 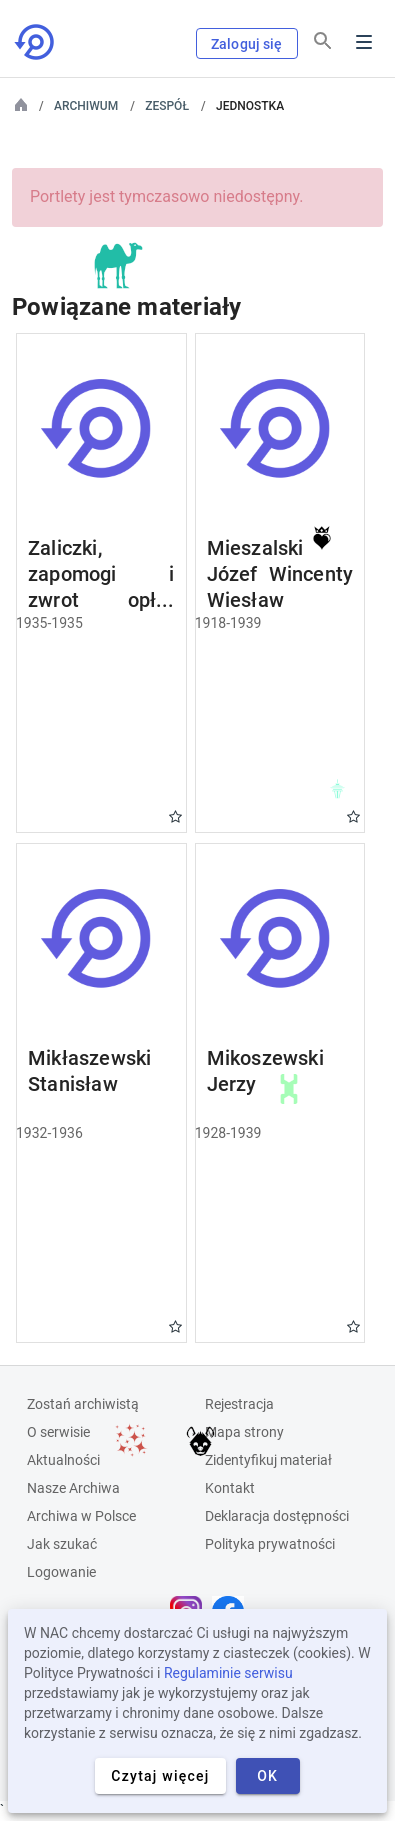 I want to click on access settings or configuration options, so click(x=289, y=1089).